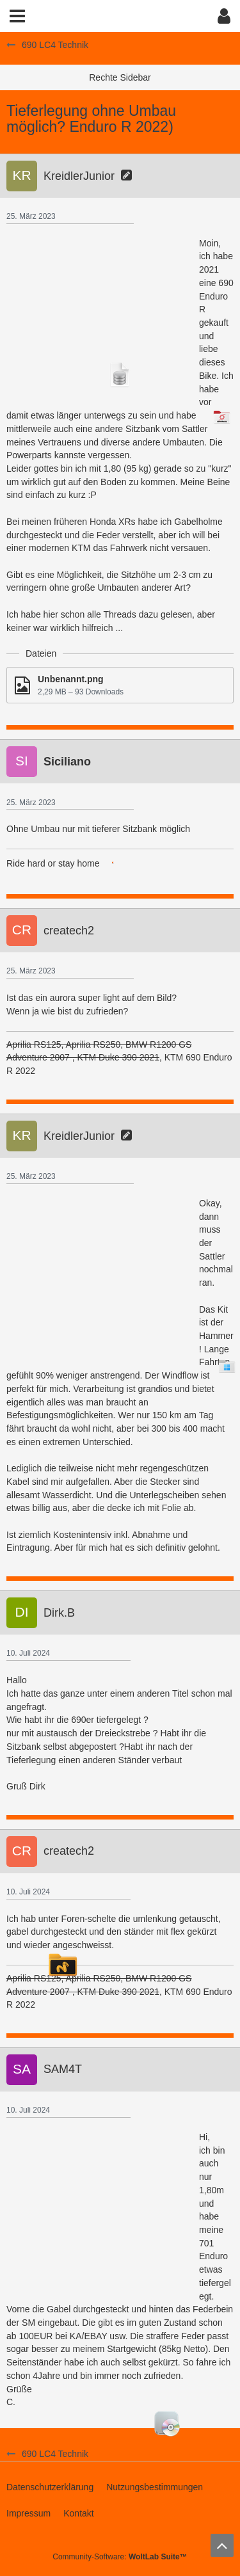 This screenshot has height=2576, width=240. Describe the element at coordinates (227, 1366) in the screenshot. I see `open the windows 11 system folder` at that location.